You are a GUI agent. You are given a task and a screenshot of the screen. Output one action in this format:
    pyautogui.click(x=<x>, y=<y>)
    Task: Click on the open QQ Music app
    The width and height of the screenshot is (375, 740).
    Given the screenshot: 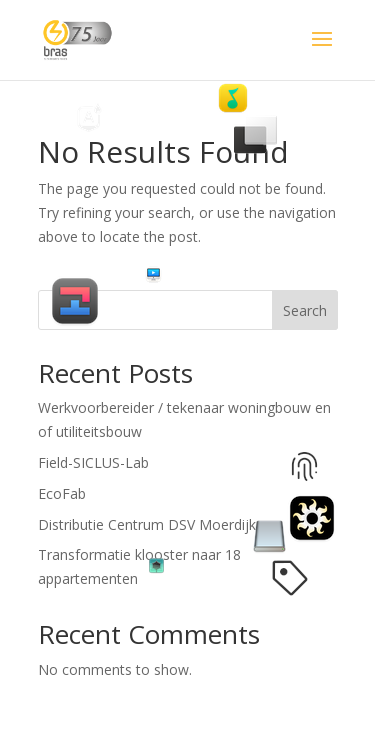 What is the action you would take?
    pyautogui.click(x=233, y=98)
    